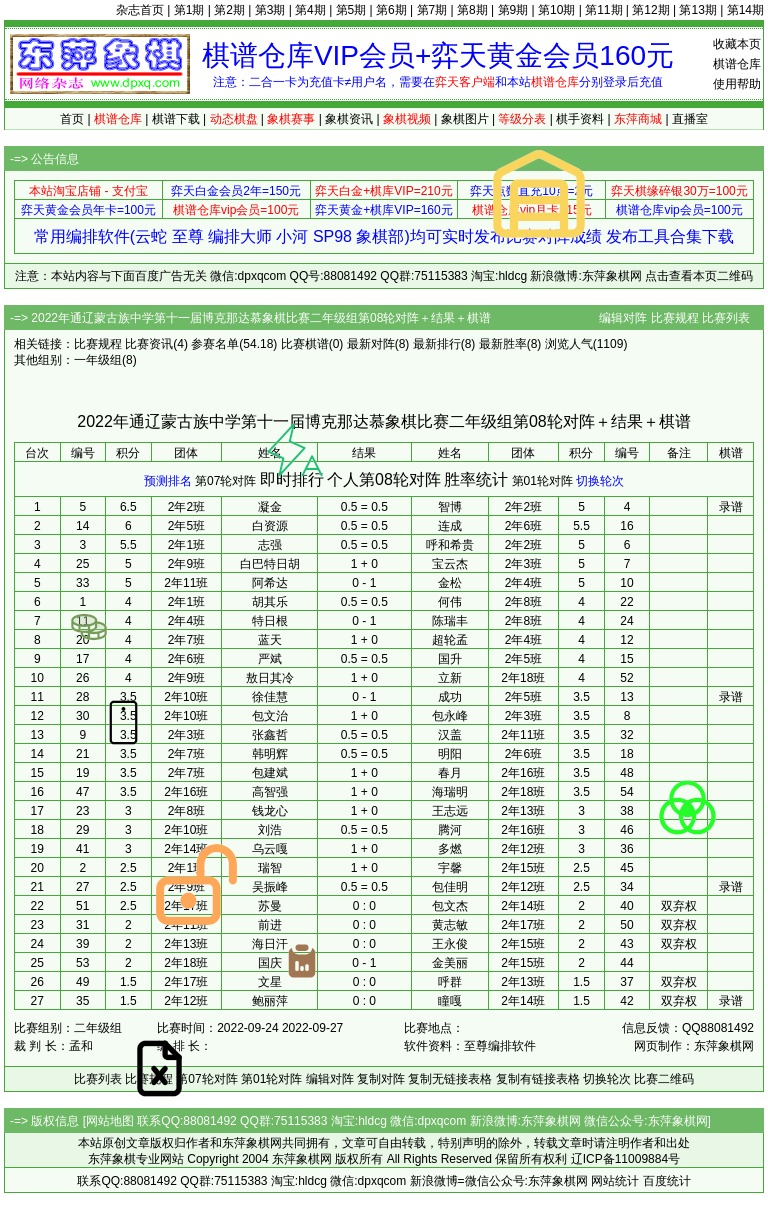 This screenshot has height=1209, width=768. What do you see at coordinates (196, 884) in the screenshot?
I see `unlocked or unsecured state` at bounding box center [196, 884].